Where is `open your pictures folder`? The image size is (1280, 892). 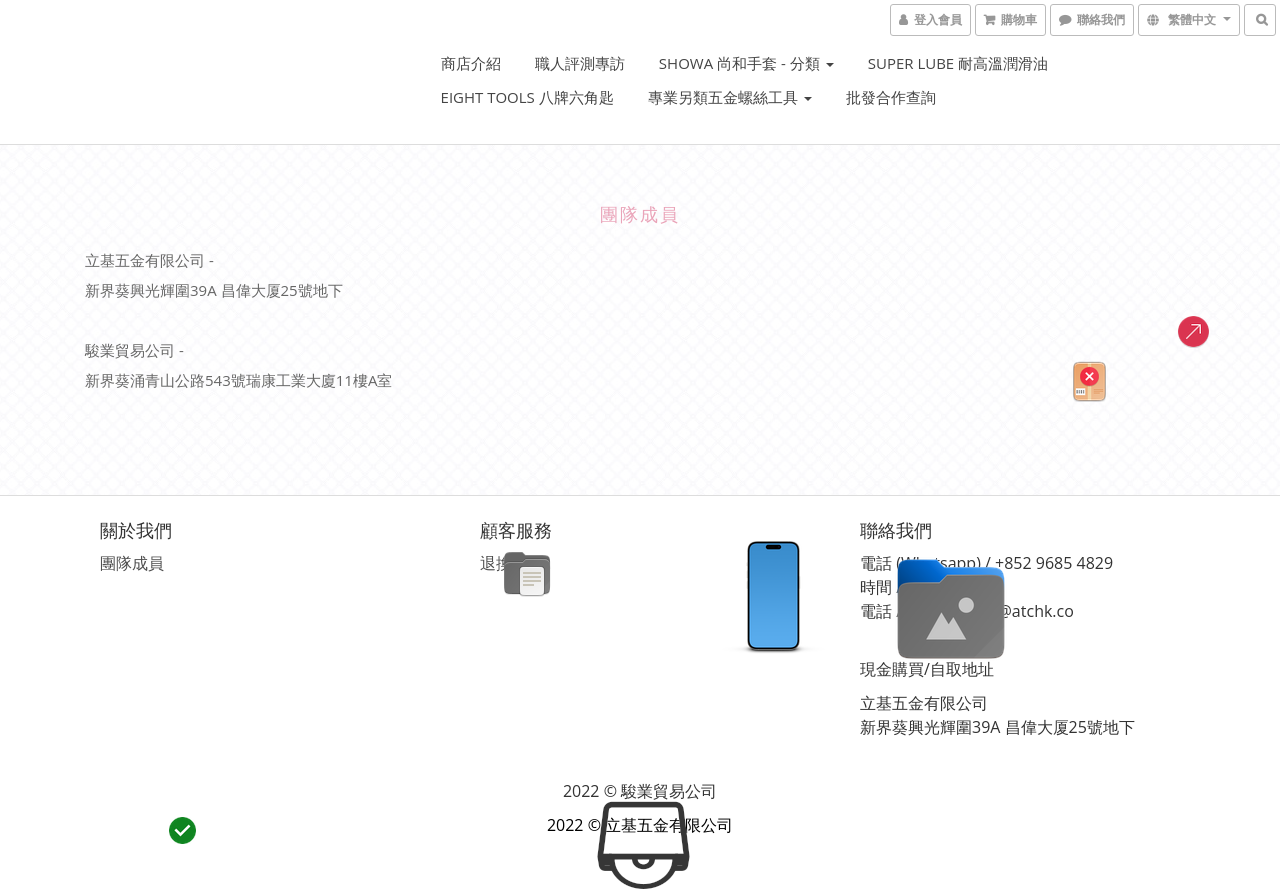 open your pictures folder is located at coordinates (951, 609).